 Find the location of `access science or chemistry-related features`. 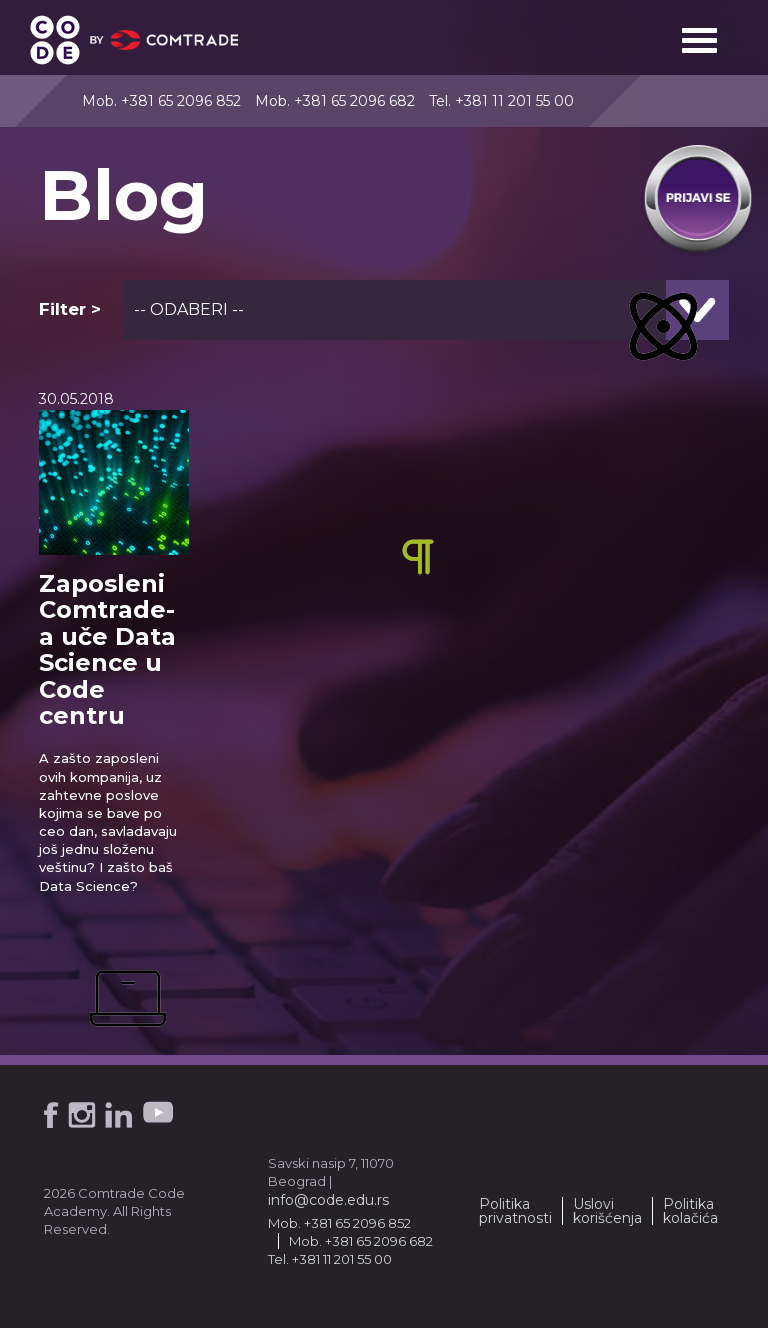

access science or chemistry-related features is located at coordinates (663, 326).